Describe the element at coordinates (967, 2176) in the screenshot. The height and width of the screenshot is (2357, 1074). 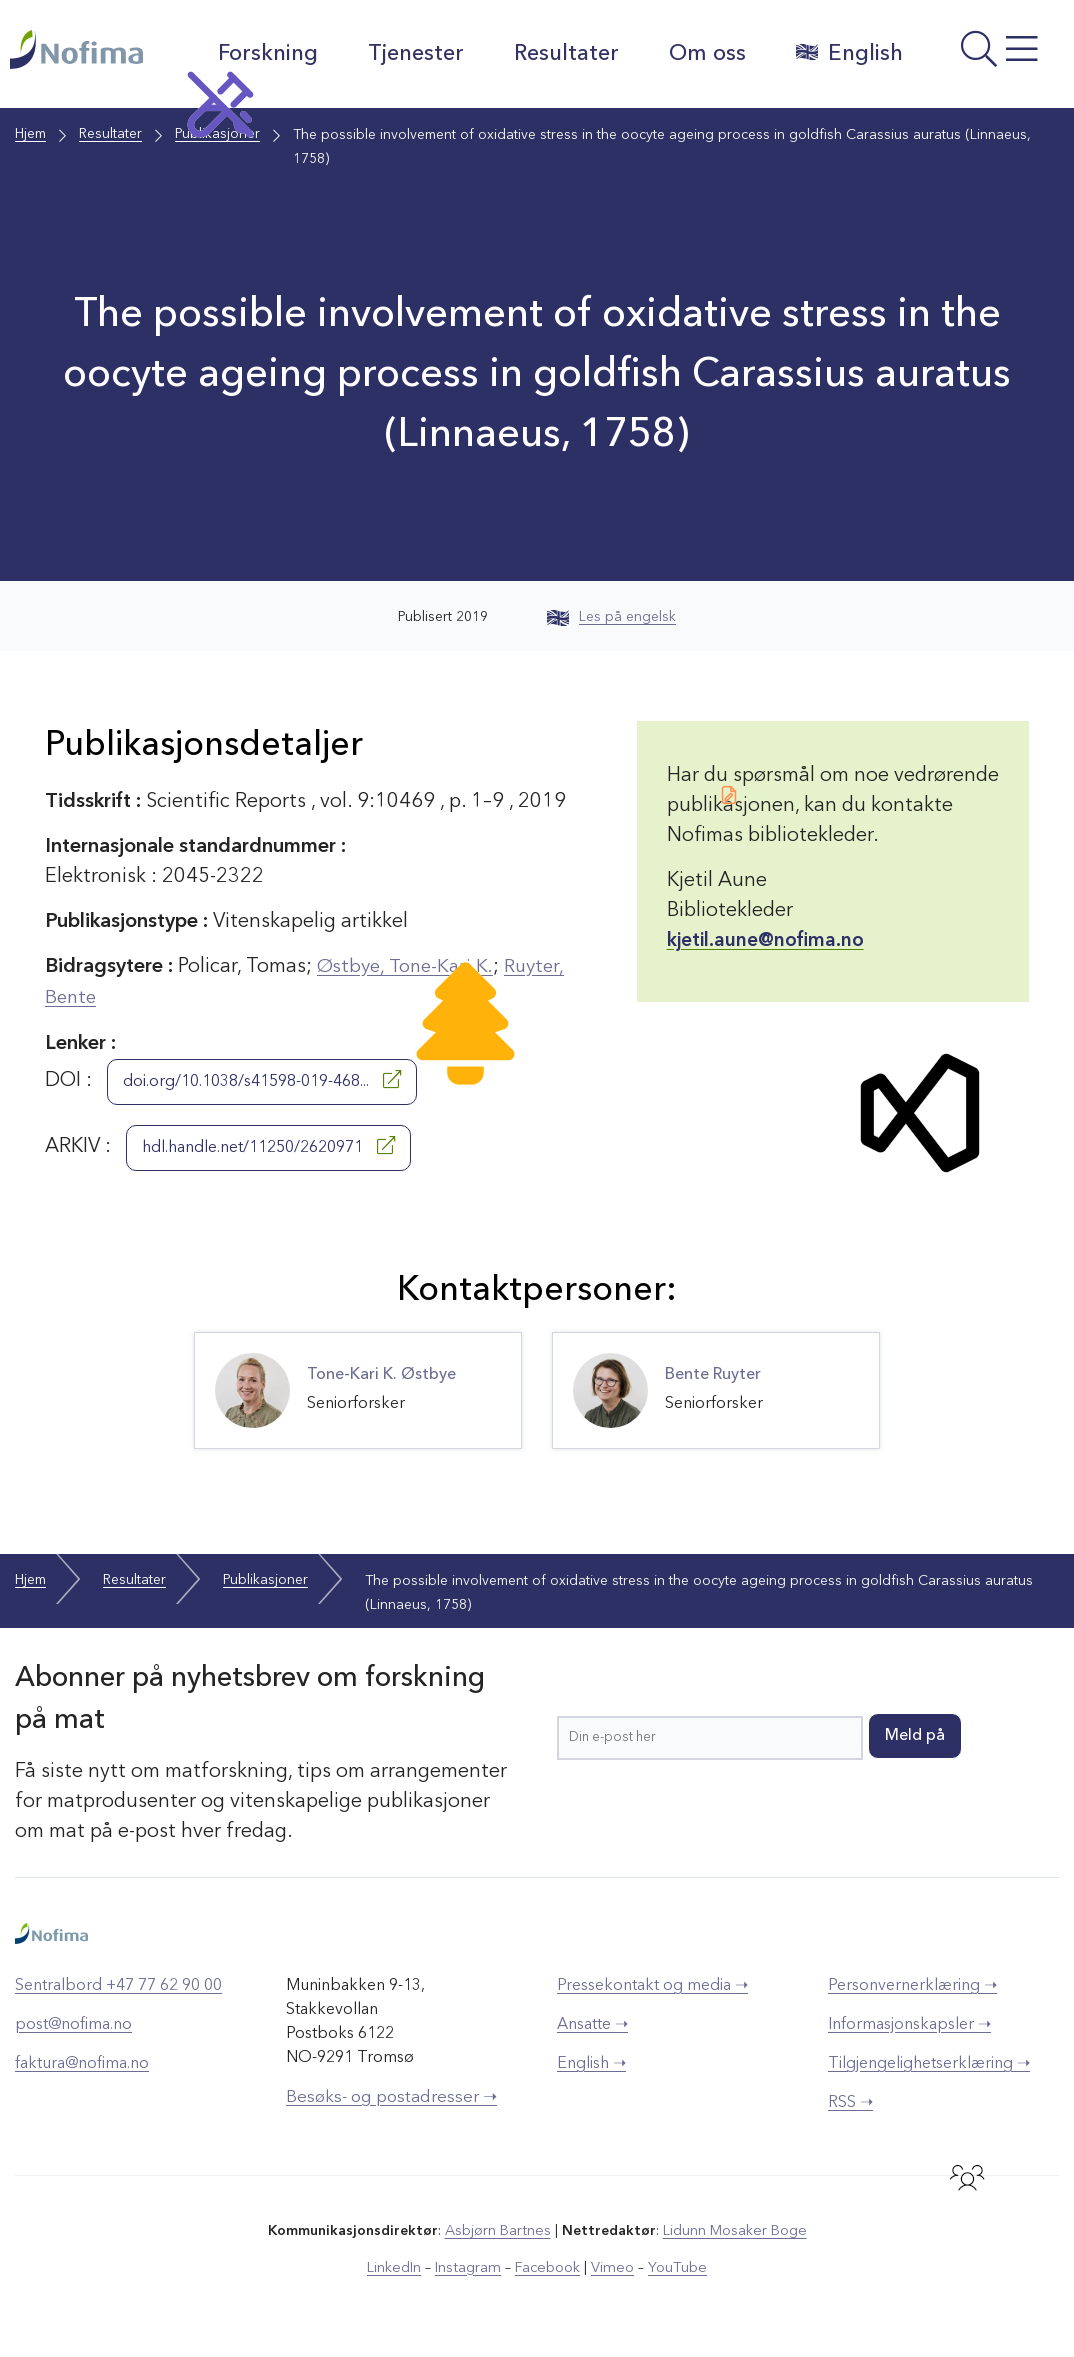
I see `view group members or team` at that location.